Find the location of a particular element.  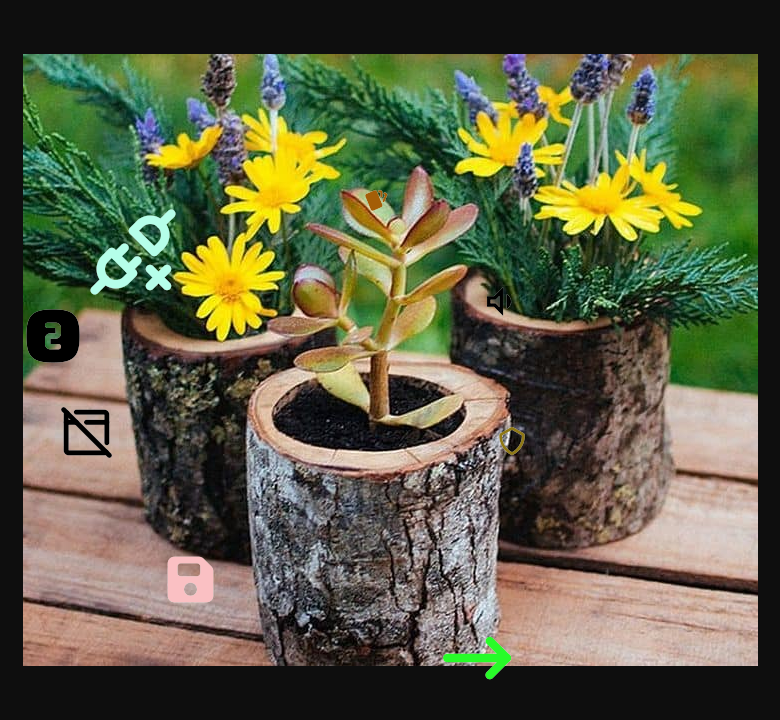

save current file or document is located at coordinates (190, 579).